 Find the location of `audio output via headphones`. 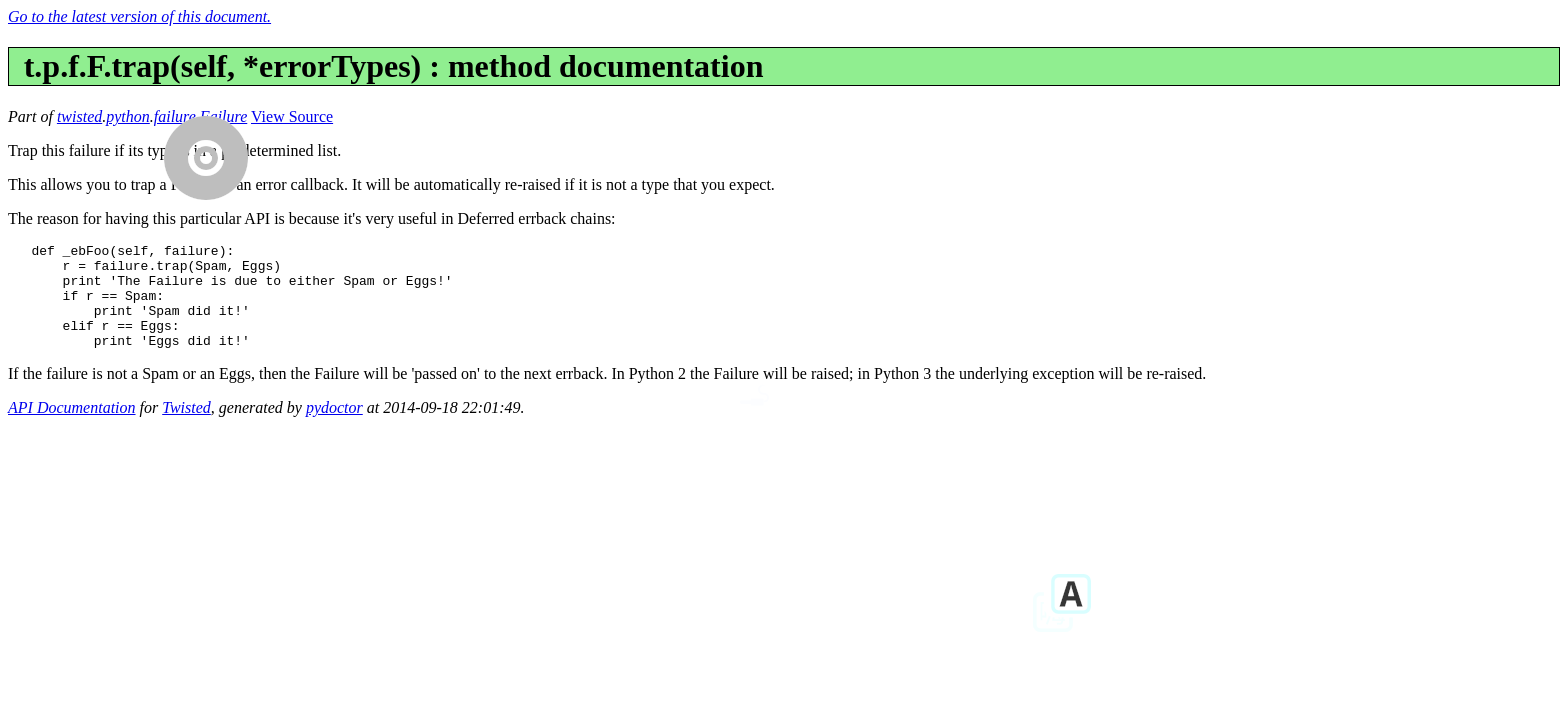

audio output via headphones is located at coordinates (754, 398).